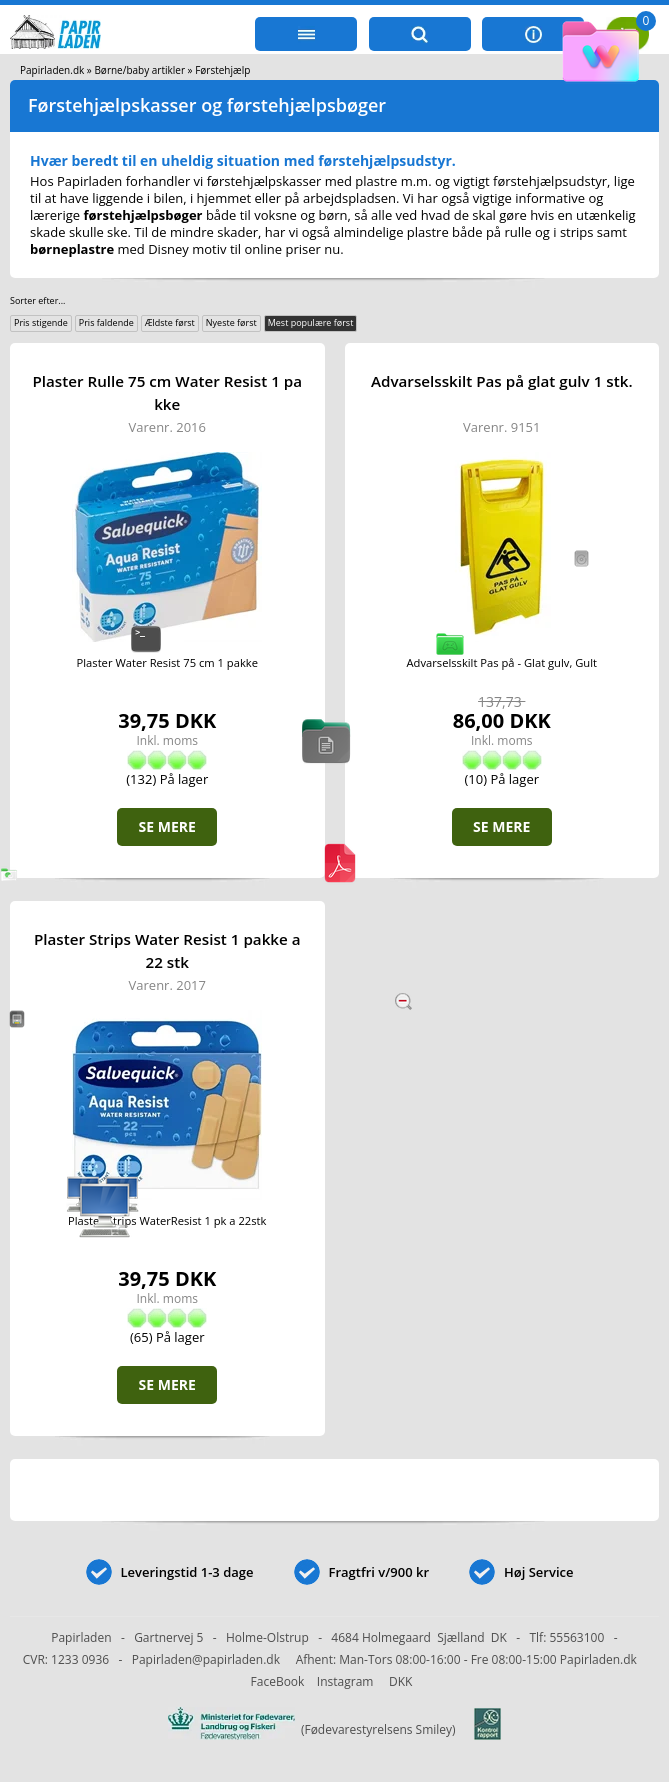  Describe the element at coordinates (600, 53) in the screenshot. I see `open wondershare creative center folder` at that location.